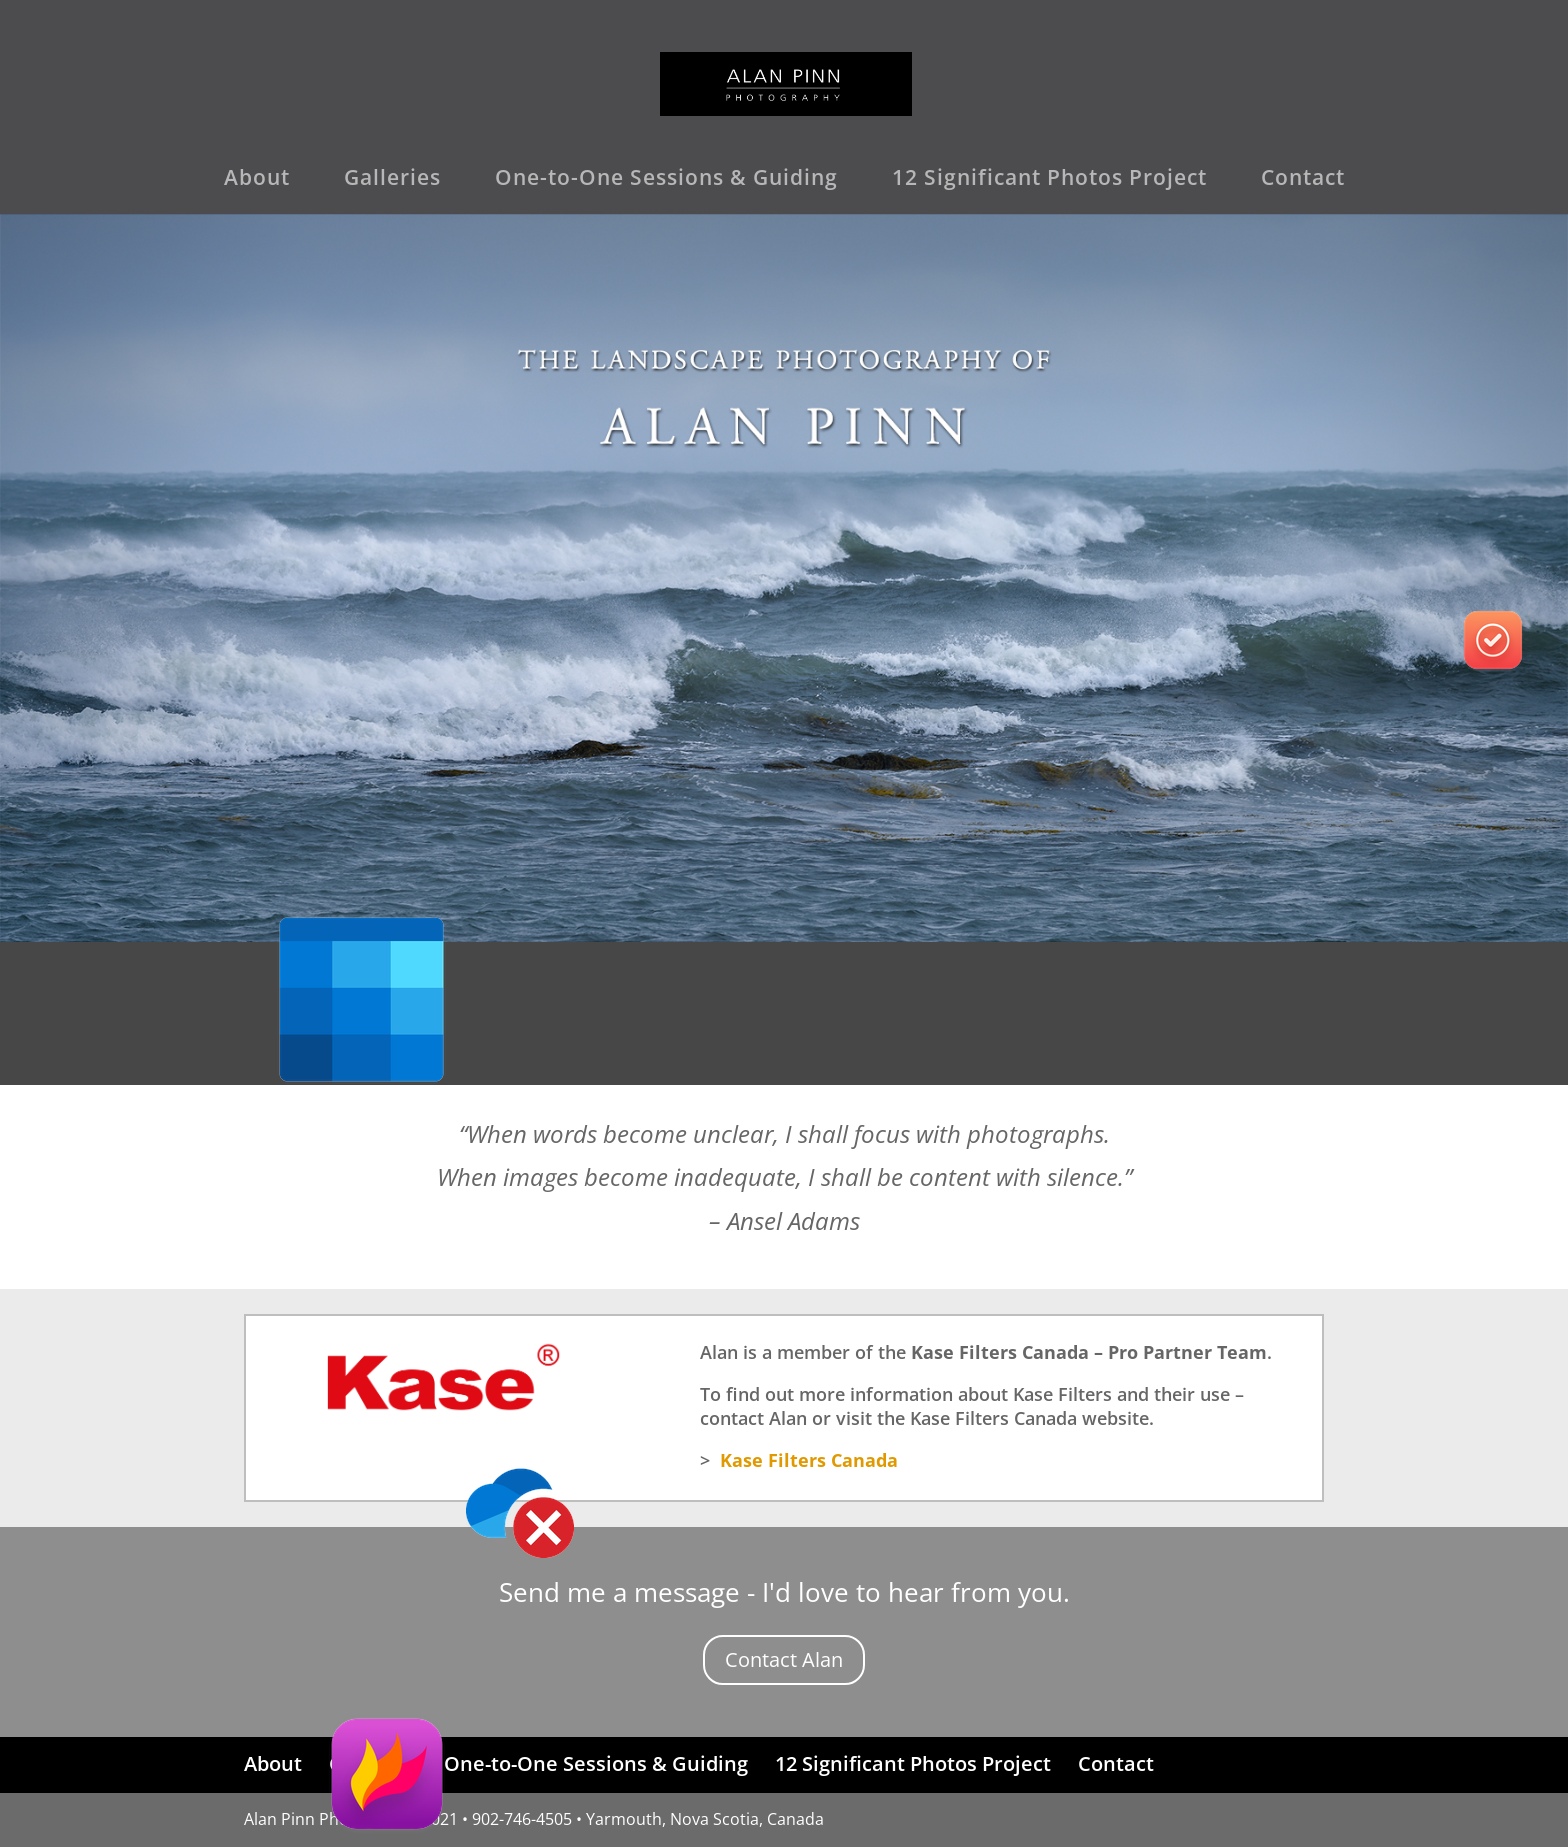 This screenshot has height=1847, width=1568. What do you see at coordinates (387, 1774) in the screenshot?
I see `open flameshot screenshot tool` at bounding box center [387, 1774].